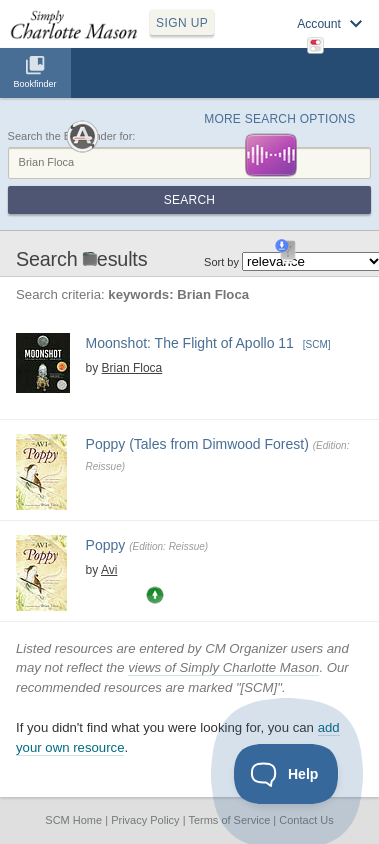 This screenshot has height=844, width=379. Describe the element at coordinates (90, 259) in the screenshot. I see `open a folder to view its contents` at that location.